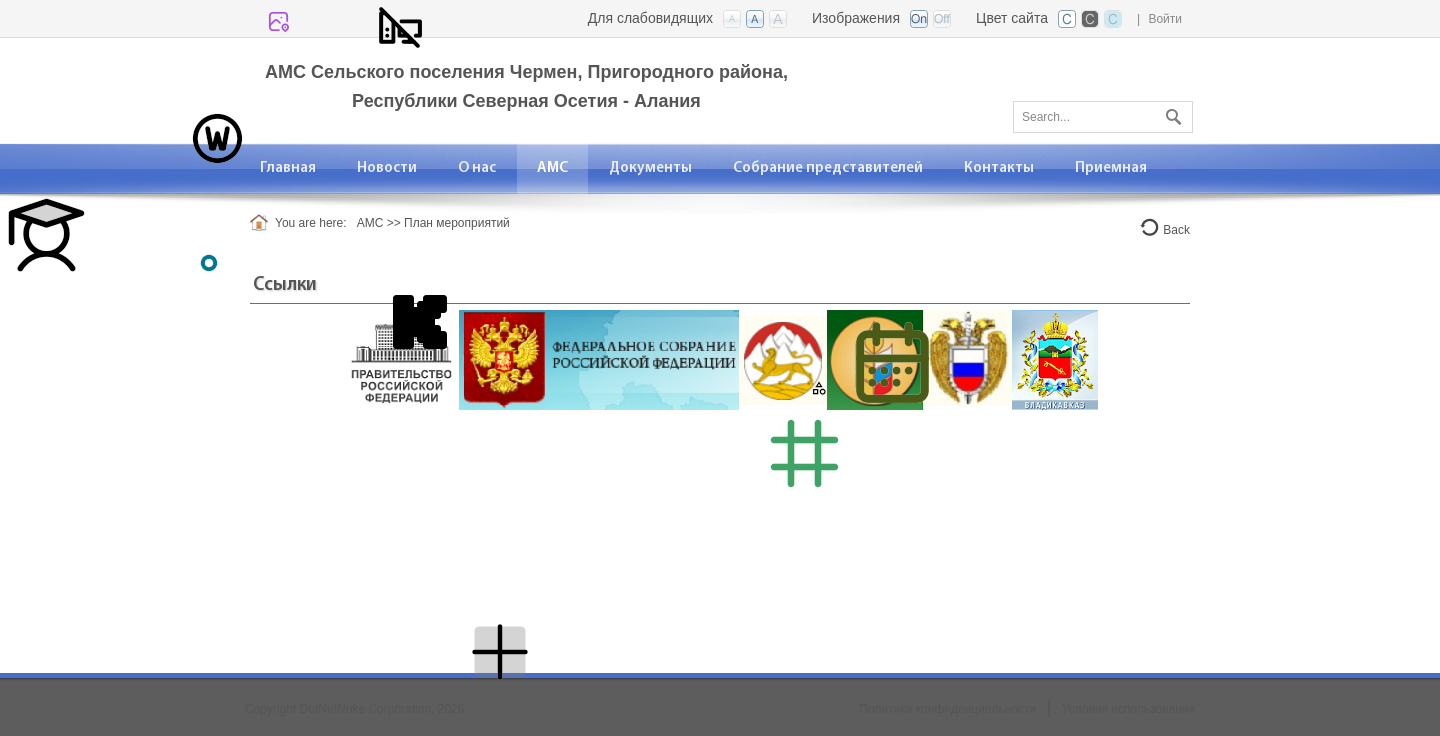 Image resolution: width=1440 pixels, height=736 pixels. I want to click on open the Kick streaming platform, so click(420, 322).